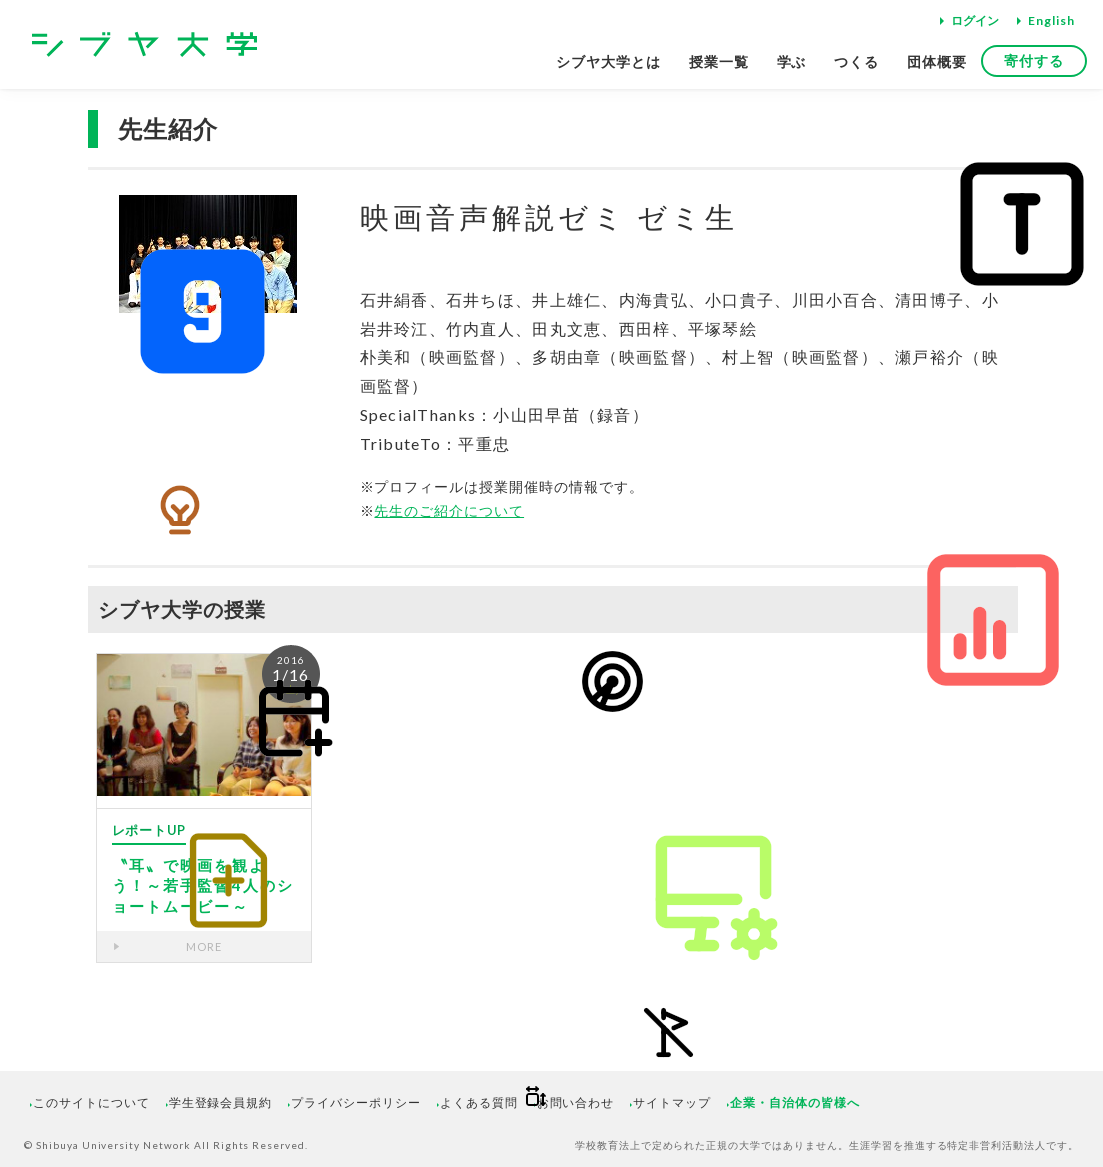  What do you see at coordinates (536, 1096) in the screenshot?
I see `adjust element dimensions` at bounding box center [536, 1096].